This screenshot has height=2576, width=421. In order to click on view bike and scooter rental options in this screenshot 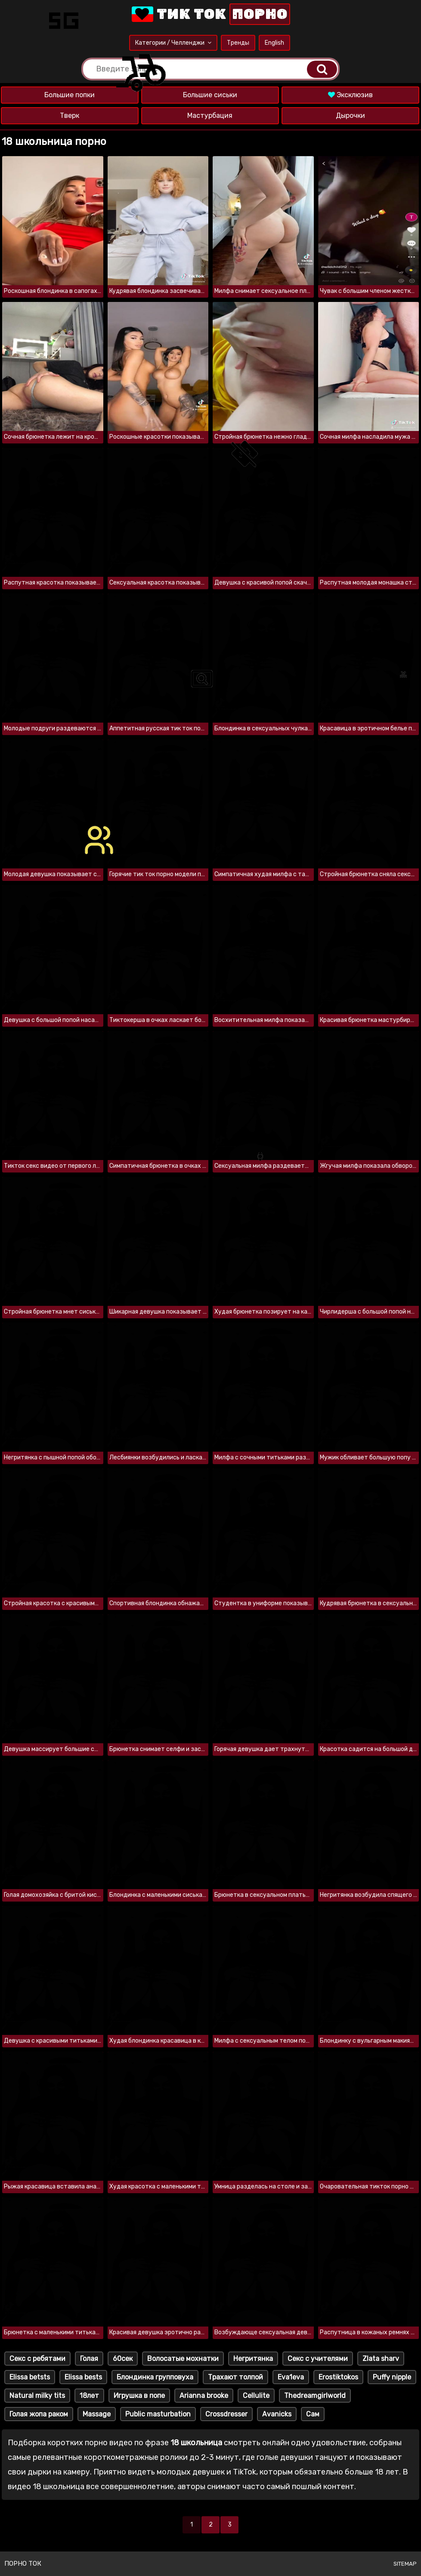, I will do `click(141, 73)`.